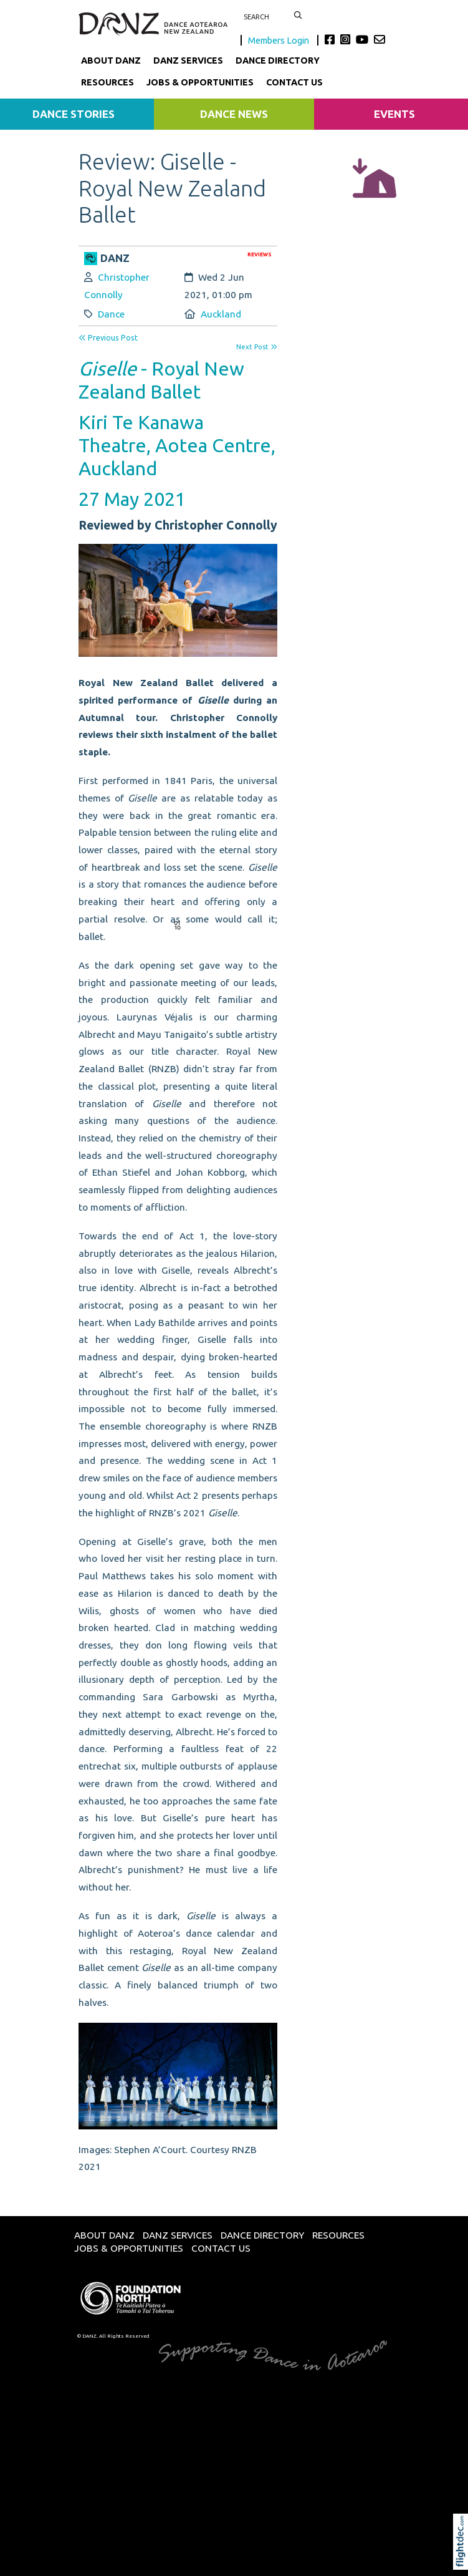 The image size is (468, 2576). I want to click on view or edit binary data, so click(177, 925).